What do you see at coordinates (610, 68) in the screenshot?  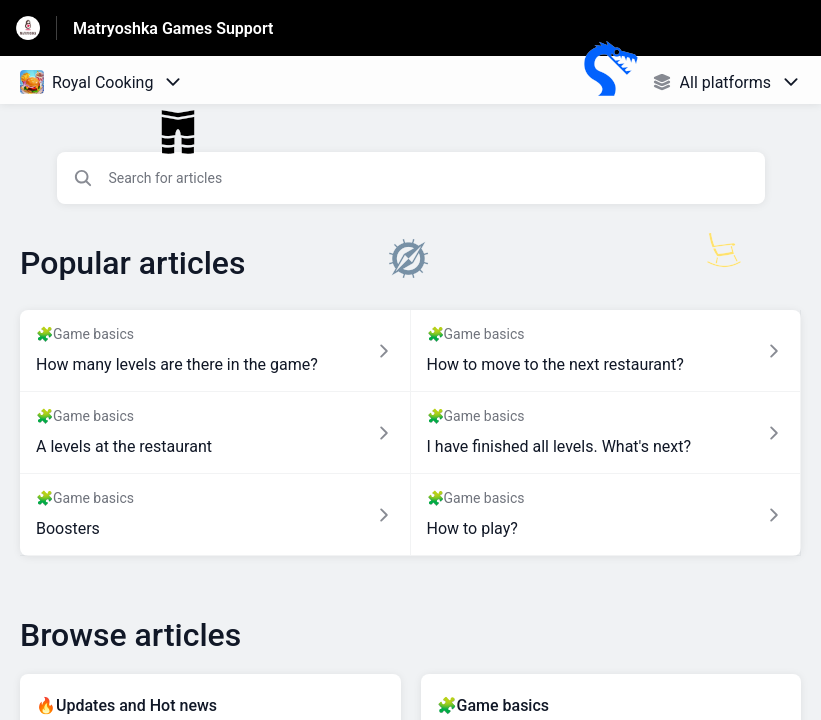 I see `select sea serpent creature in game` at bounding box center [610, 68].